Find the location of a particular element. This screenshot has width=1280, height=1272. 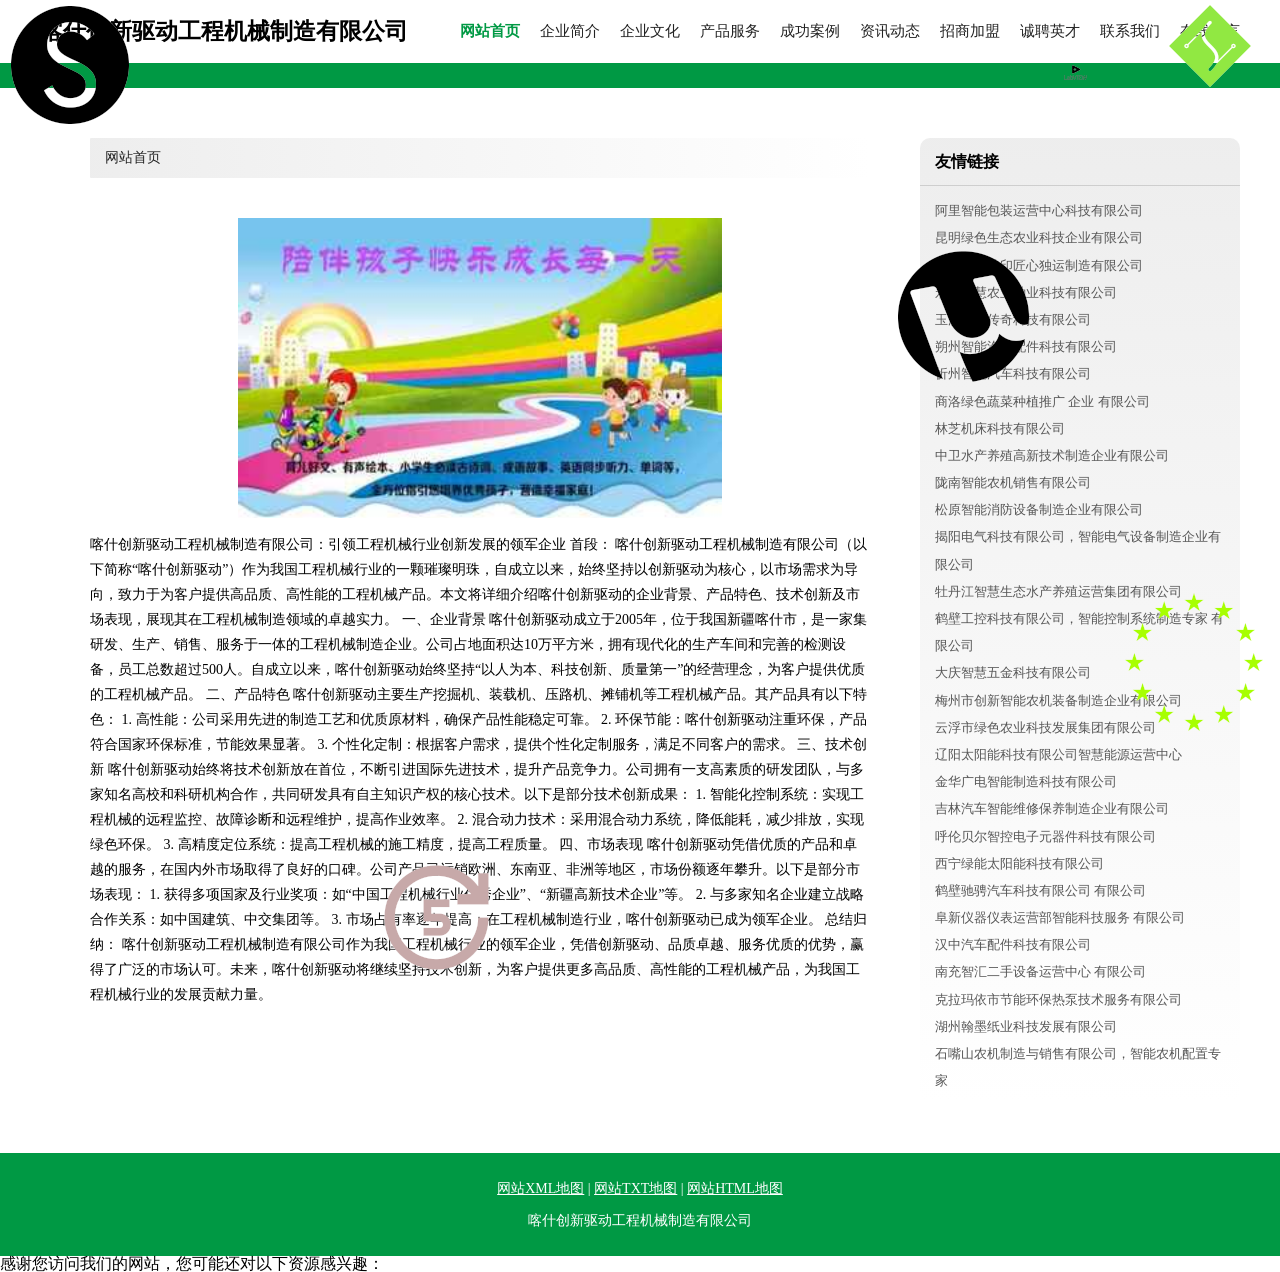

open LabVIEW application is located at coordinates (1075, 72).